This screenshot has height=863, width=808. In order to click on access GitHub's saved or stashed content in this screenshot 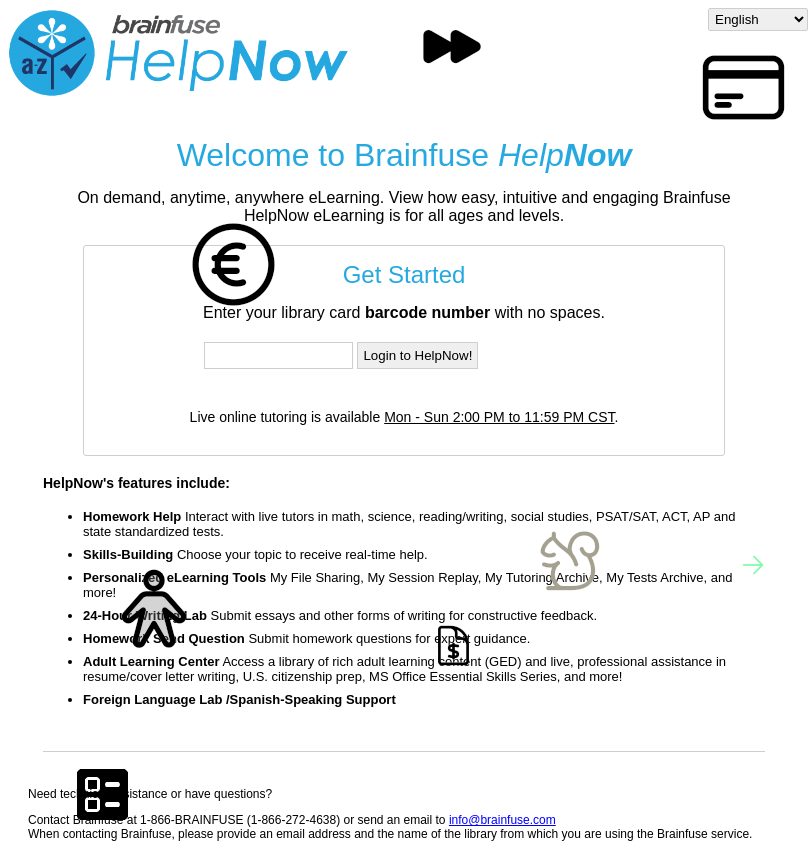, I will do `click(568, 559)`.